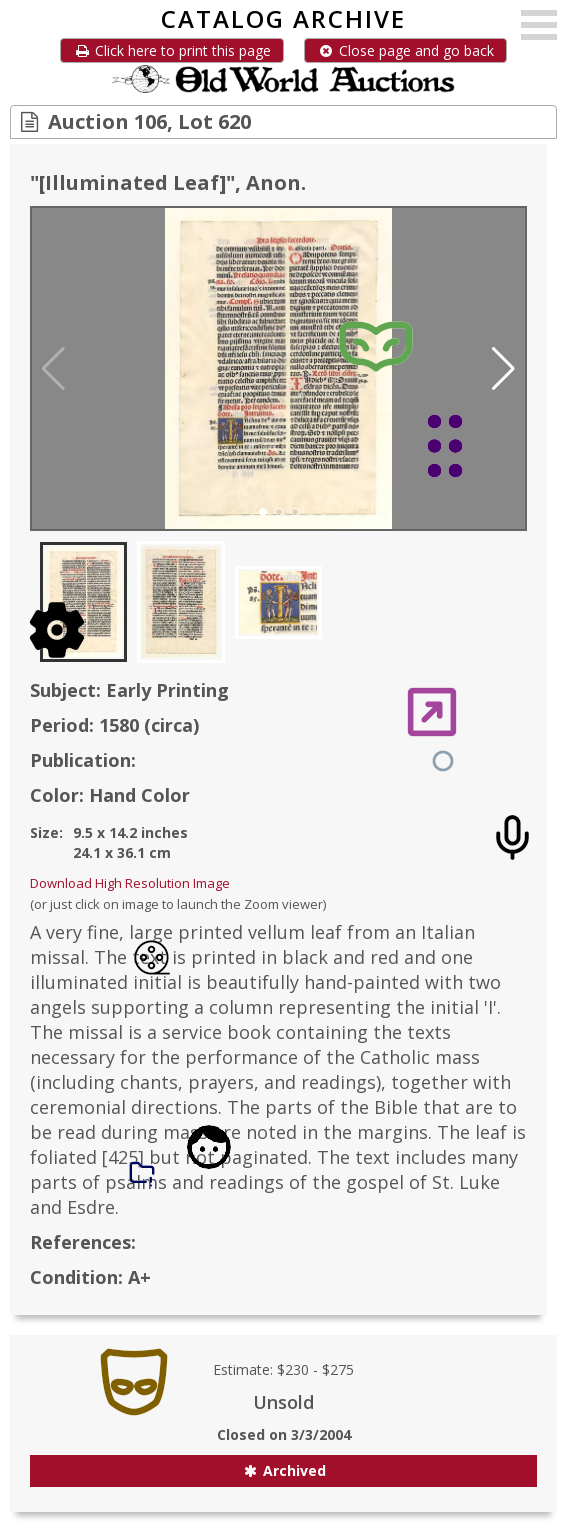 Image resolution: width=567 pixels, height=1532 pixels. What do you see at coordinates (57, 630) in the screenshot?
I see `open settings menu` at bounding box center [57, 630].